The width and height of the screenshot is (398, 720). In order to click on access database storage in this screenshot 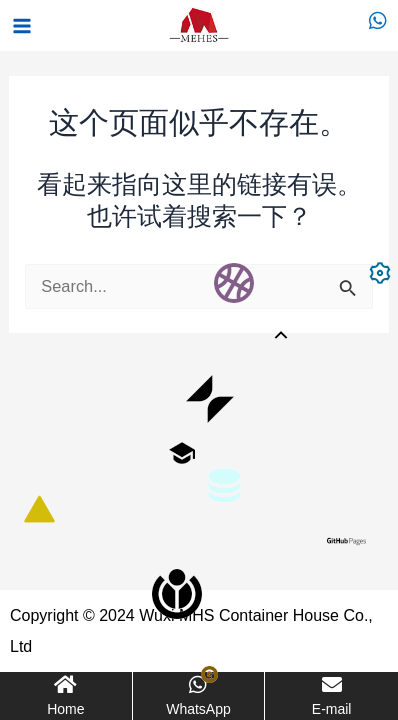, I will do `click(224, 484)`.